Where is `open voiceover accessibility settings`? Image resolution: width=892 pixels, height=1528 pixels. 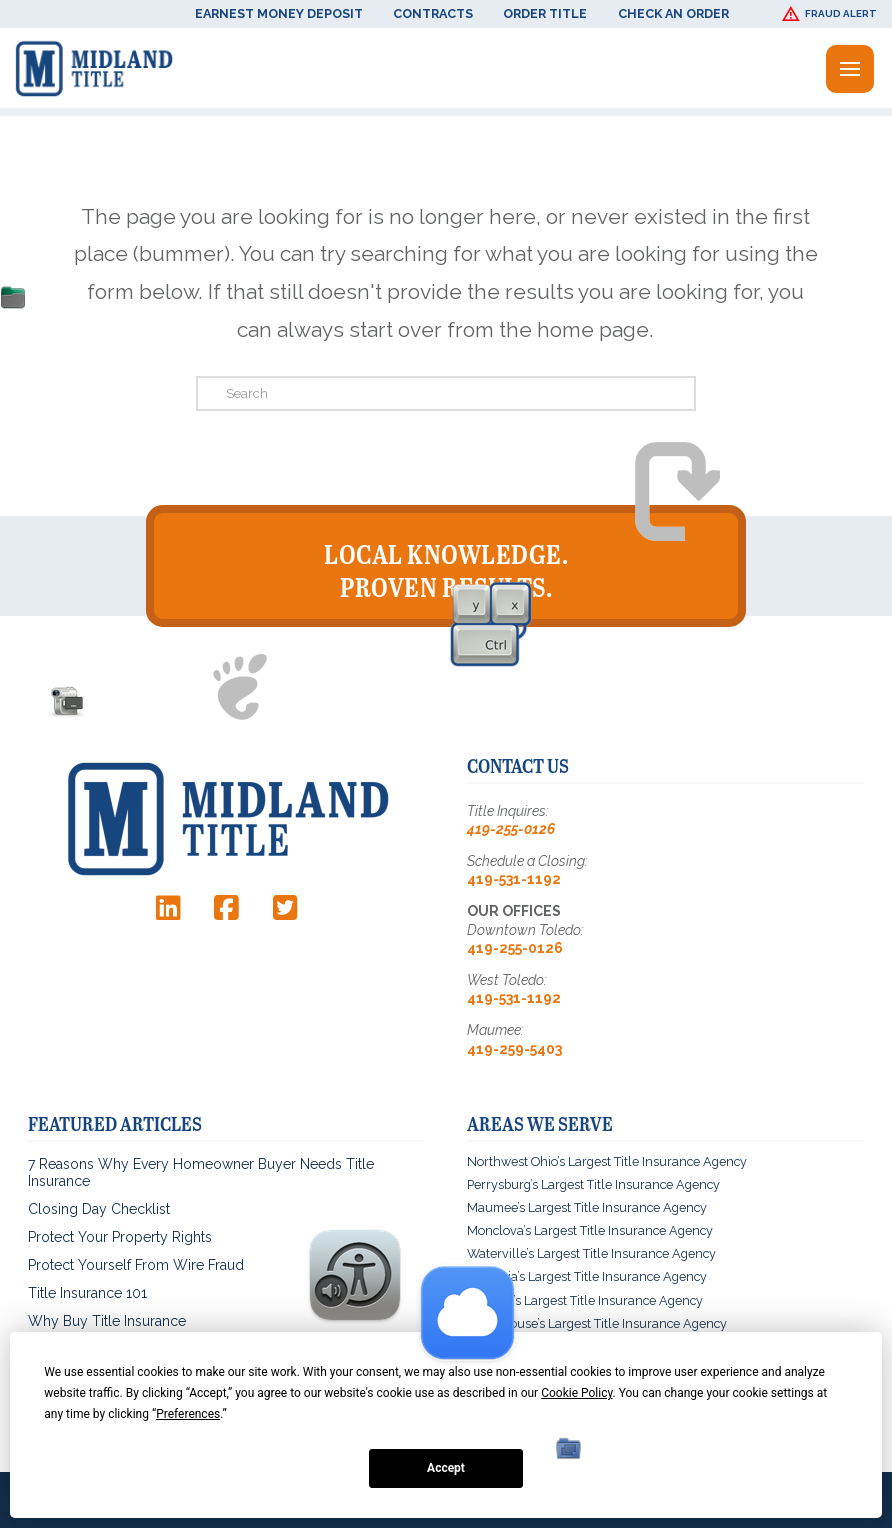 open voiceover accessibility settings is located at coordinates (355, 1275).